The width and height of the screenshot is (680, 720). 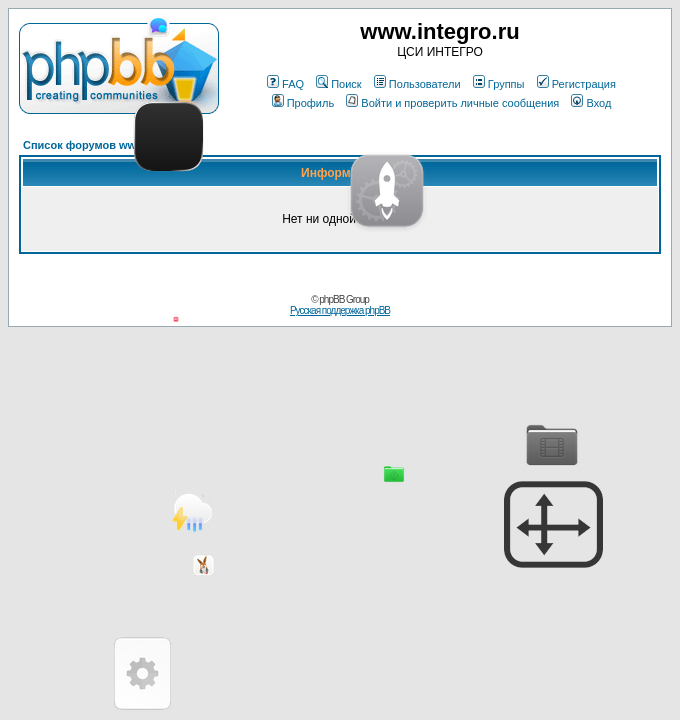 What do you see at coordinates (142, 673) in the screenshot?
I see `a desktop application shortcut file` at bounding box center [142, 673].